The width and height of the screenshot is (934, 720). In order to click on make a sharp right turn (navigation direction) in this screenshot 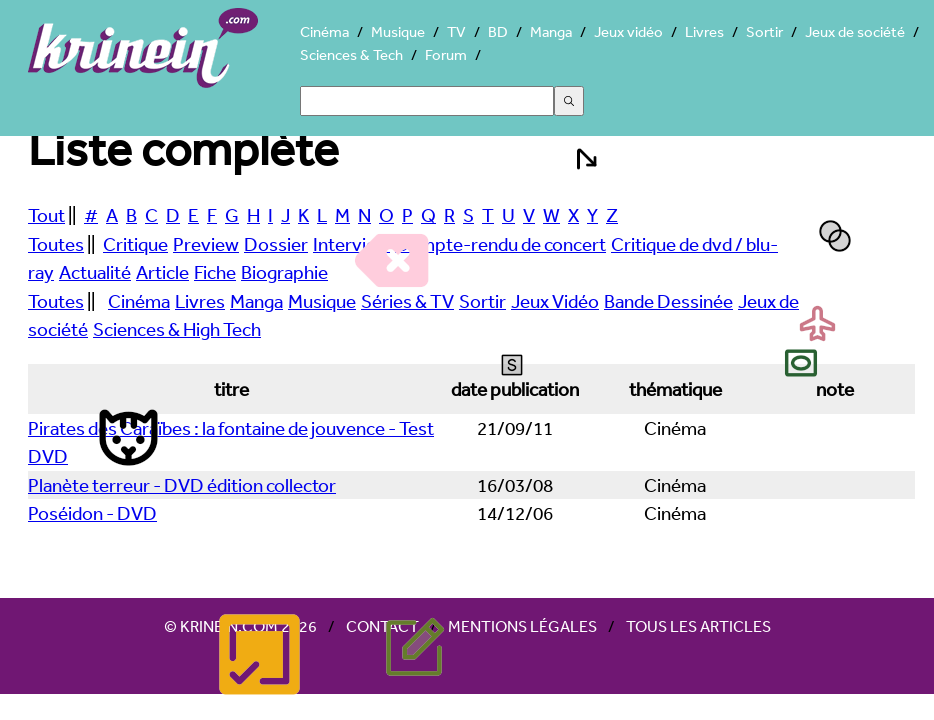, I will do `click(586, 159)`.